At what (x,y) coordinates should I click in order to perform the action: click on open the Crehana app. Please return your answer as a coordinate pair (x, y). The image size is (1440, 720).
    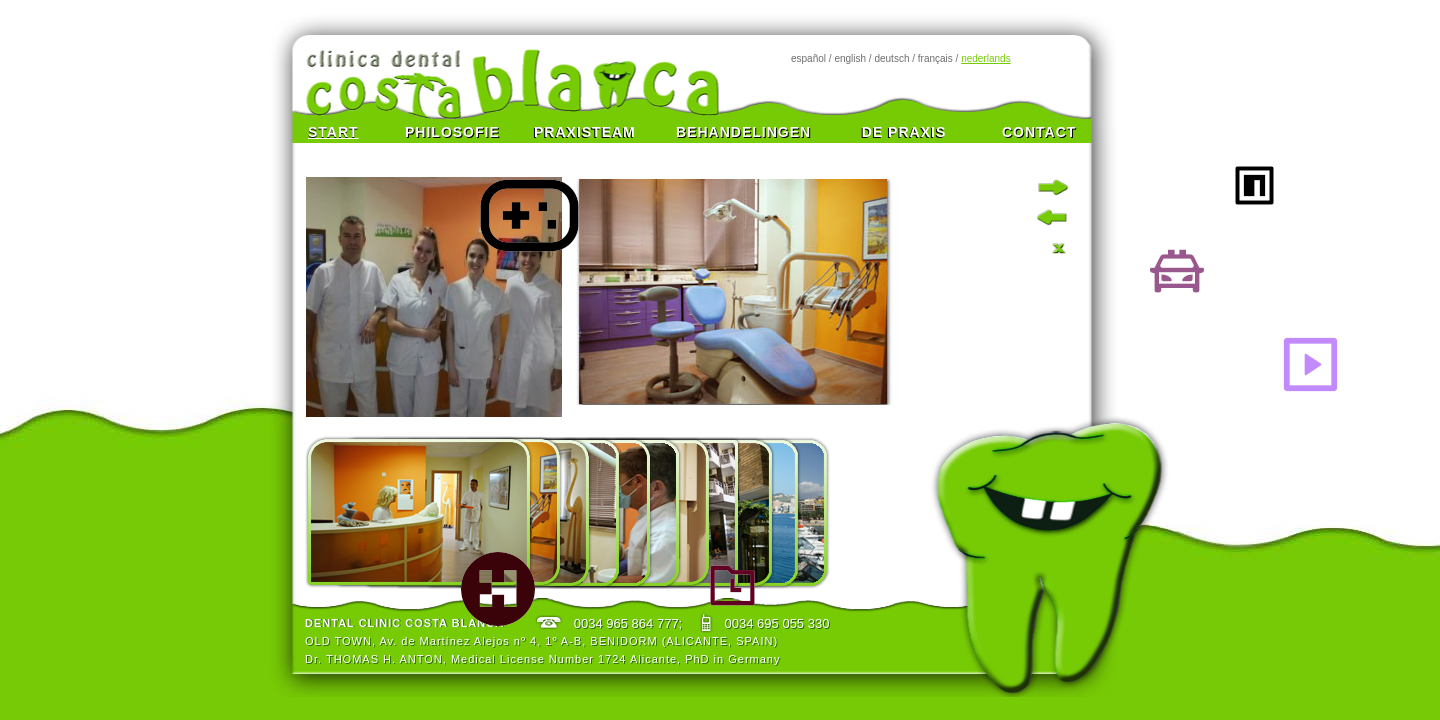
    Looking at the image, I should click on (498, 589).